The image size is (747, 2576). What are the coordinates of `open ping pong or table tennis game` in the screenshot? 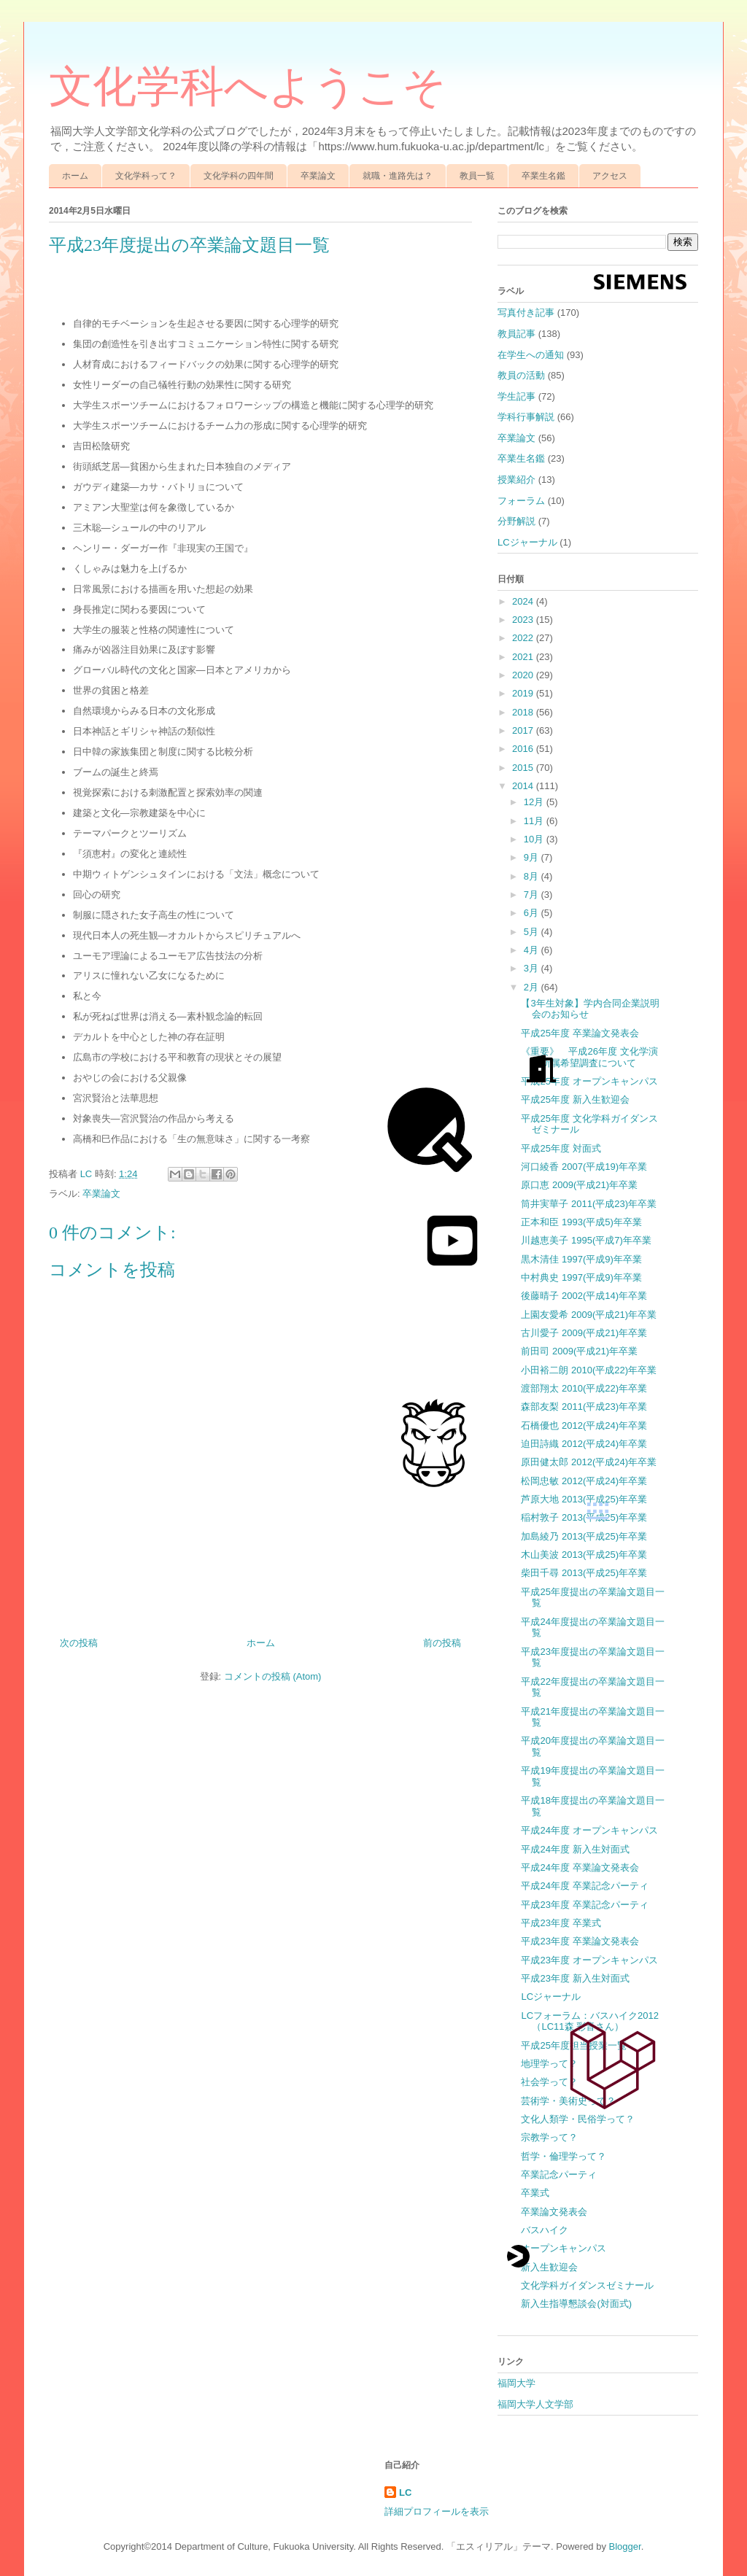 It's located at (428, 1128).